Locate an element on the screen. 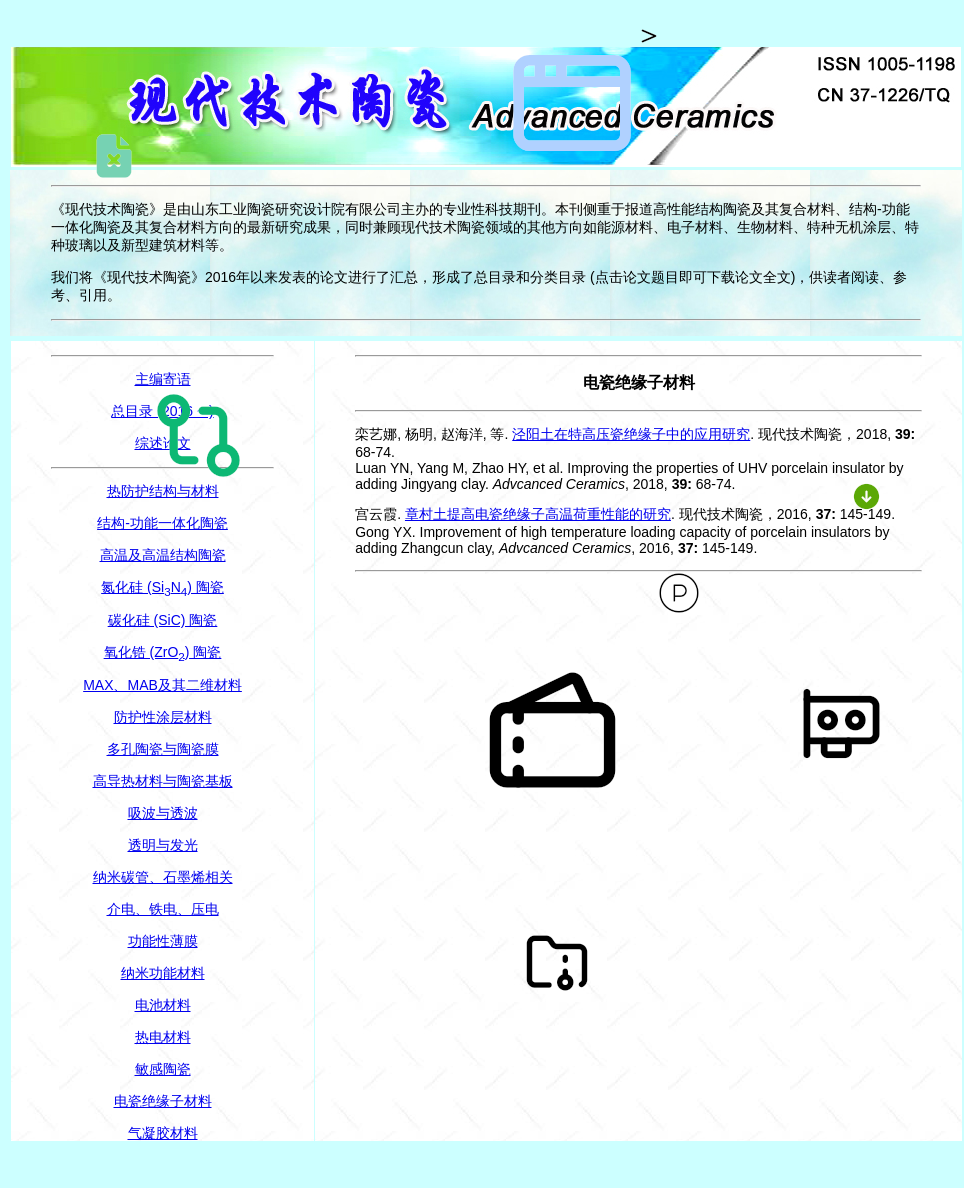  download file or content is located at coordinates (866, 496).